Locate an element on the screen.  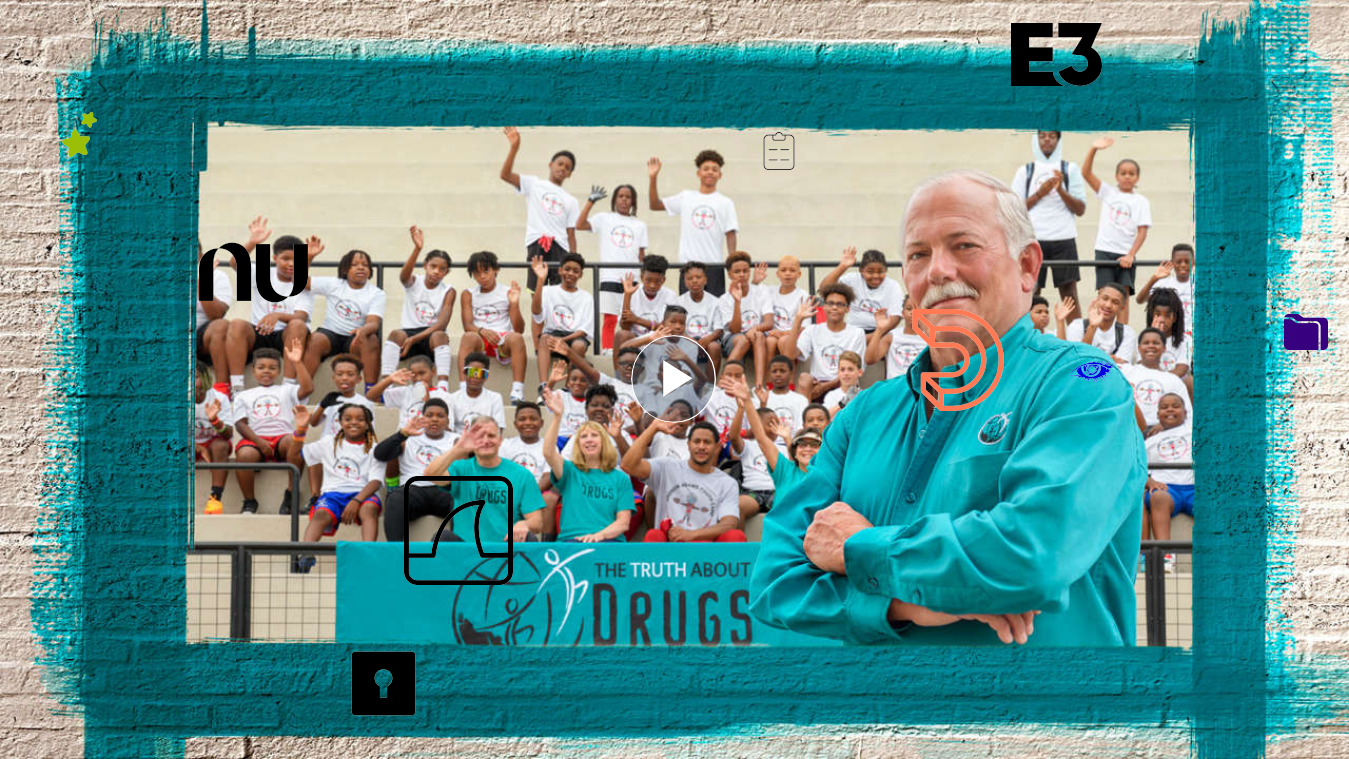
open proton drive cloud storage is located at coordinates (1306, 332).